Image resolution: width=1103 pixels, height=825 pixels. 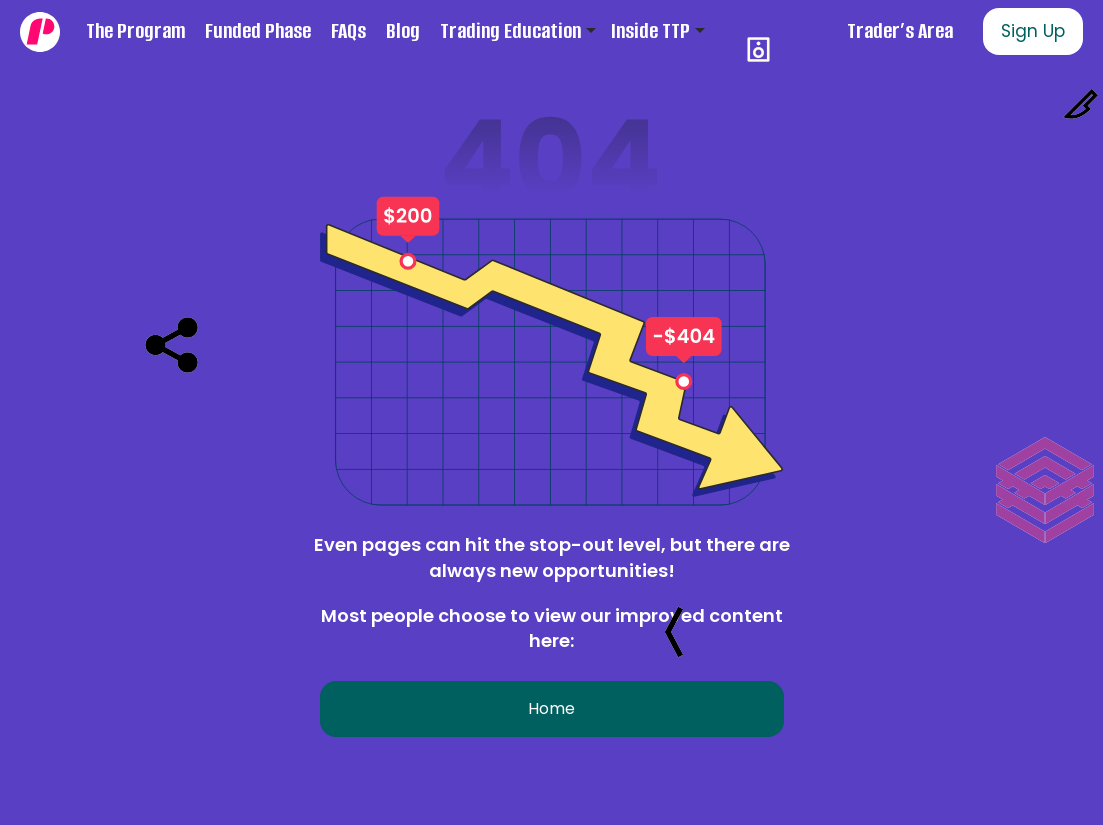 I want to click on adjust speaker or audio output settings, so click(x=758, y=49).